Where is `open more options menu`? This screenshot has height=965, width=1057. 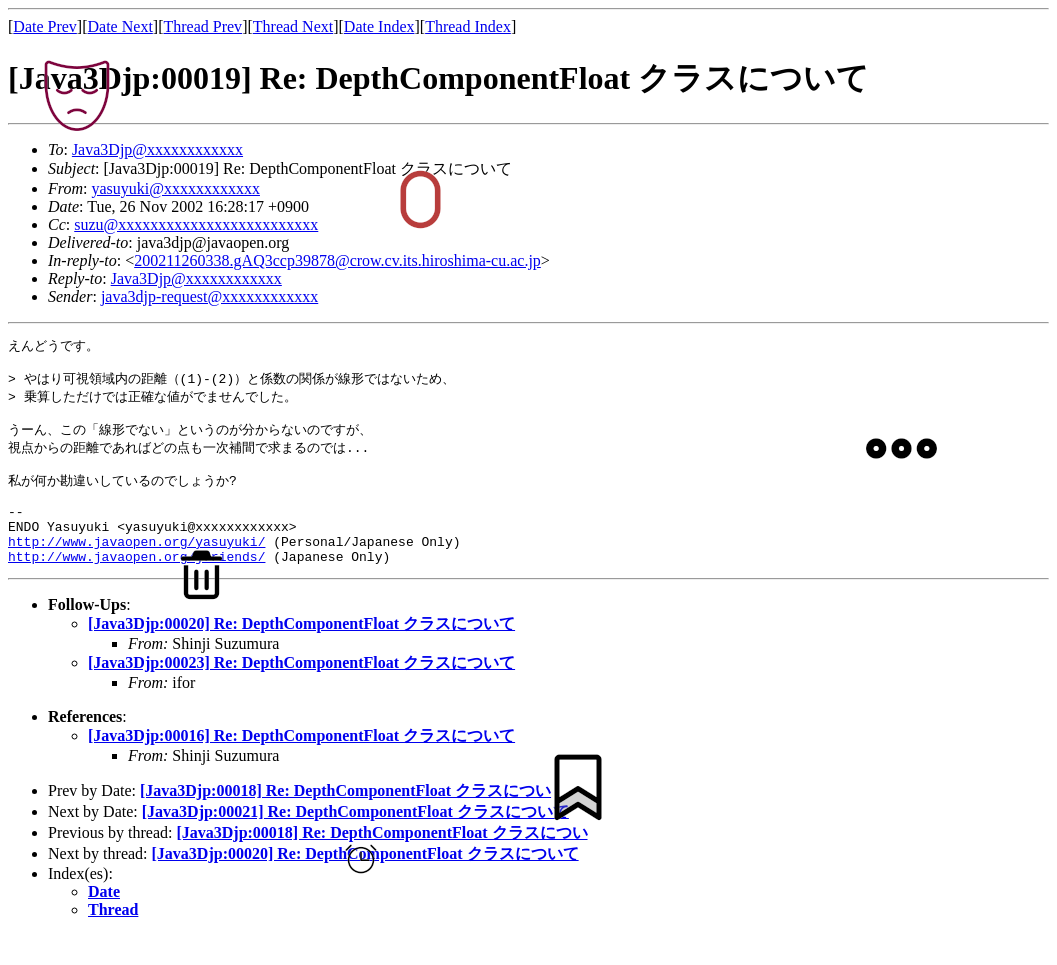
open more options menu is located at coordinates (901, 448).